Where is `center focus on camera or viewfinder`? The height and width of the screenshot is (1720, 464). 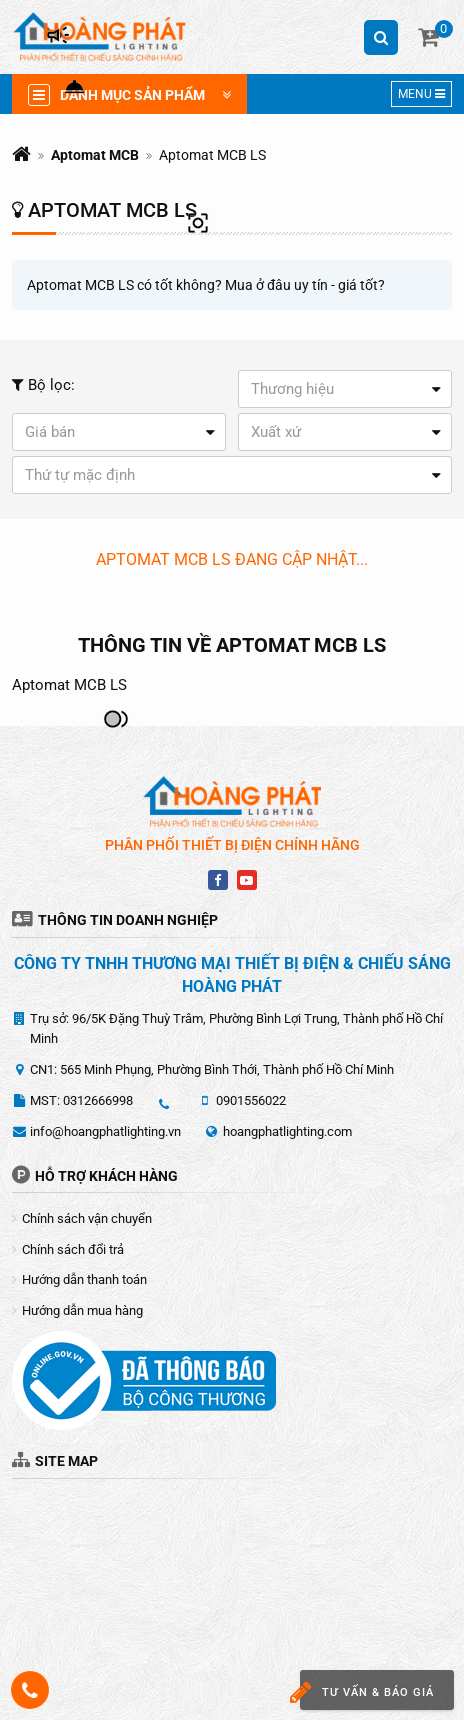 center focus on camera or viewfinder is located at coordinates (198, 223).